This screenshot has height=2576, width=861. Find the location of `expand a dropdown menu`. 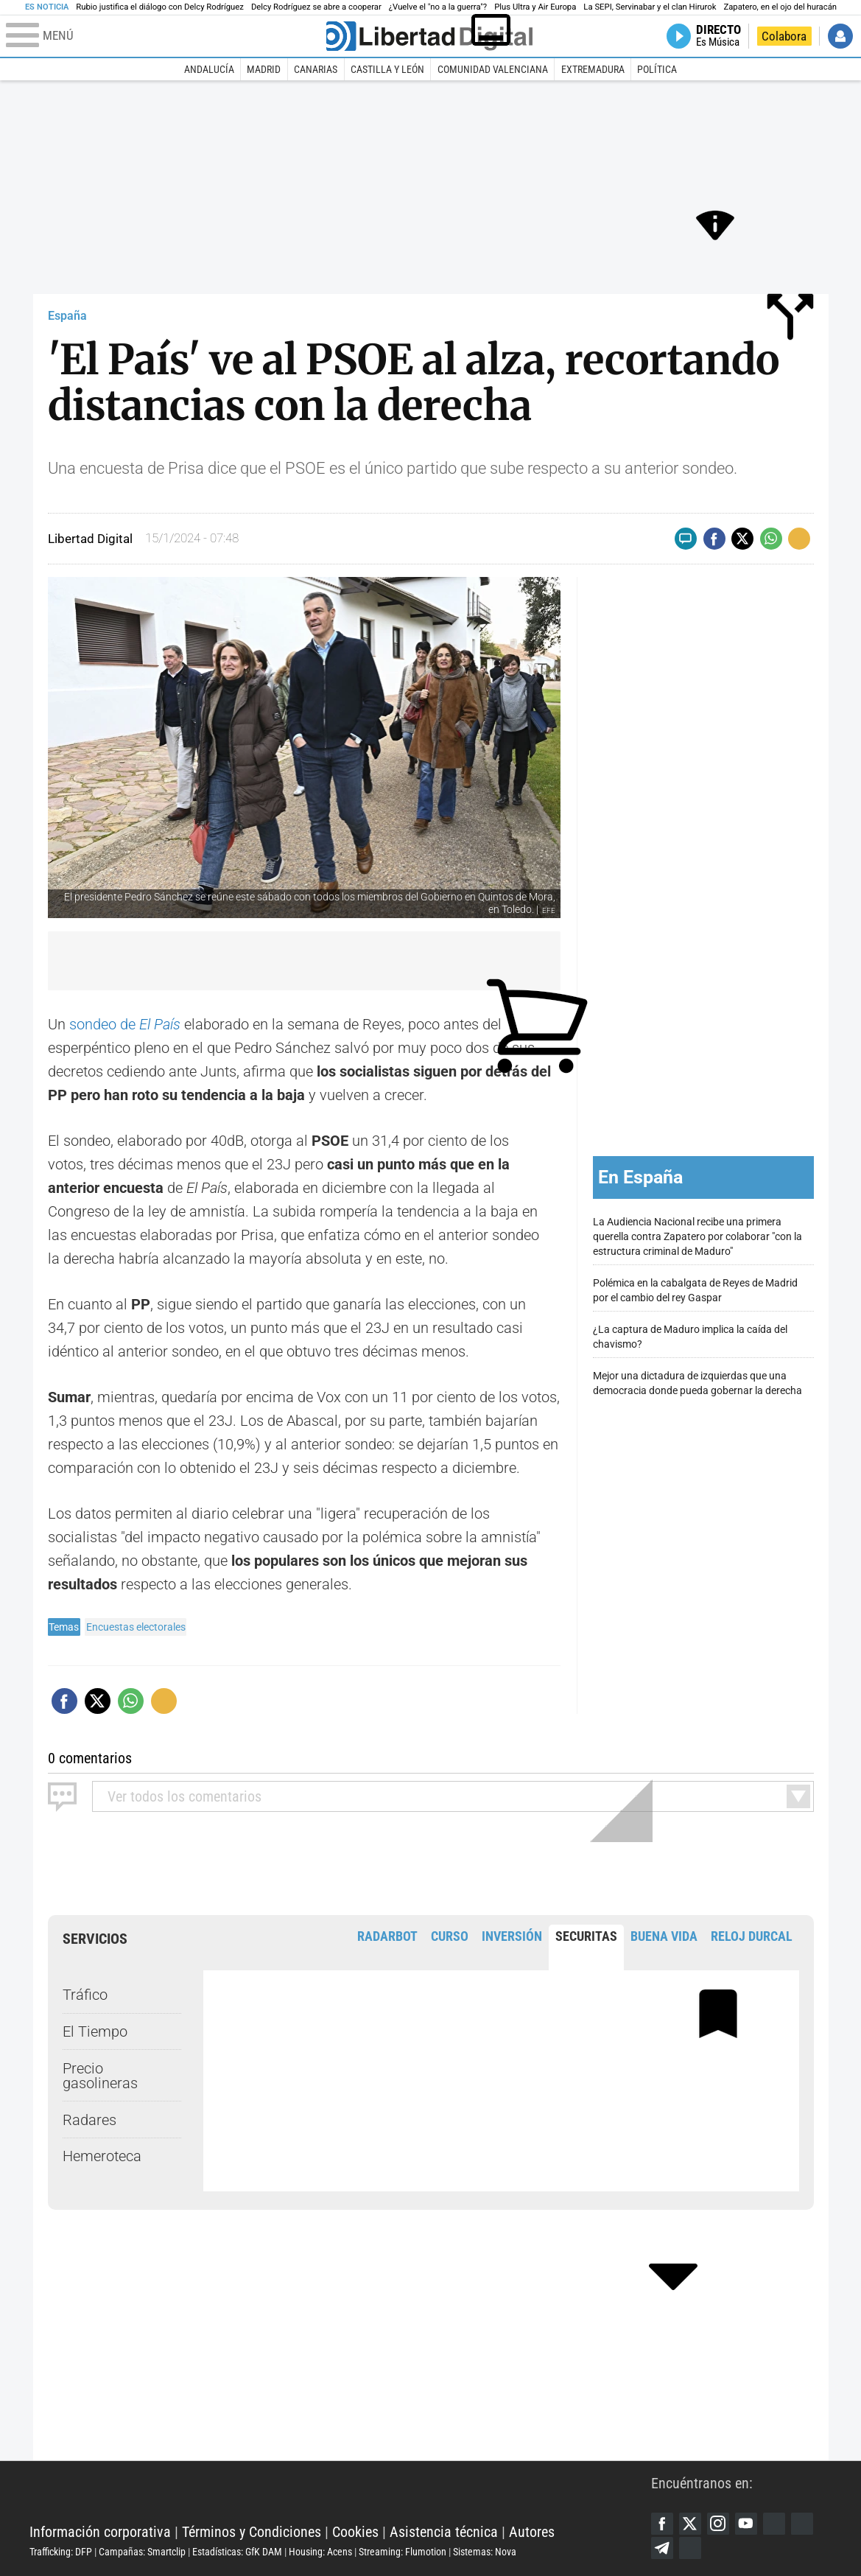

expand a dropdown menu is located at coordinates (673, 2275).